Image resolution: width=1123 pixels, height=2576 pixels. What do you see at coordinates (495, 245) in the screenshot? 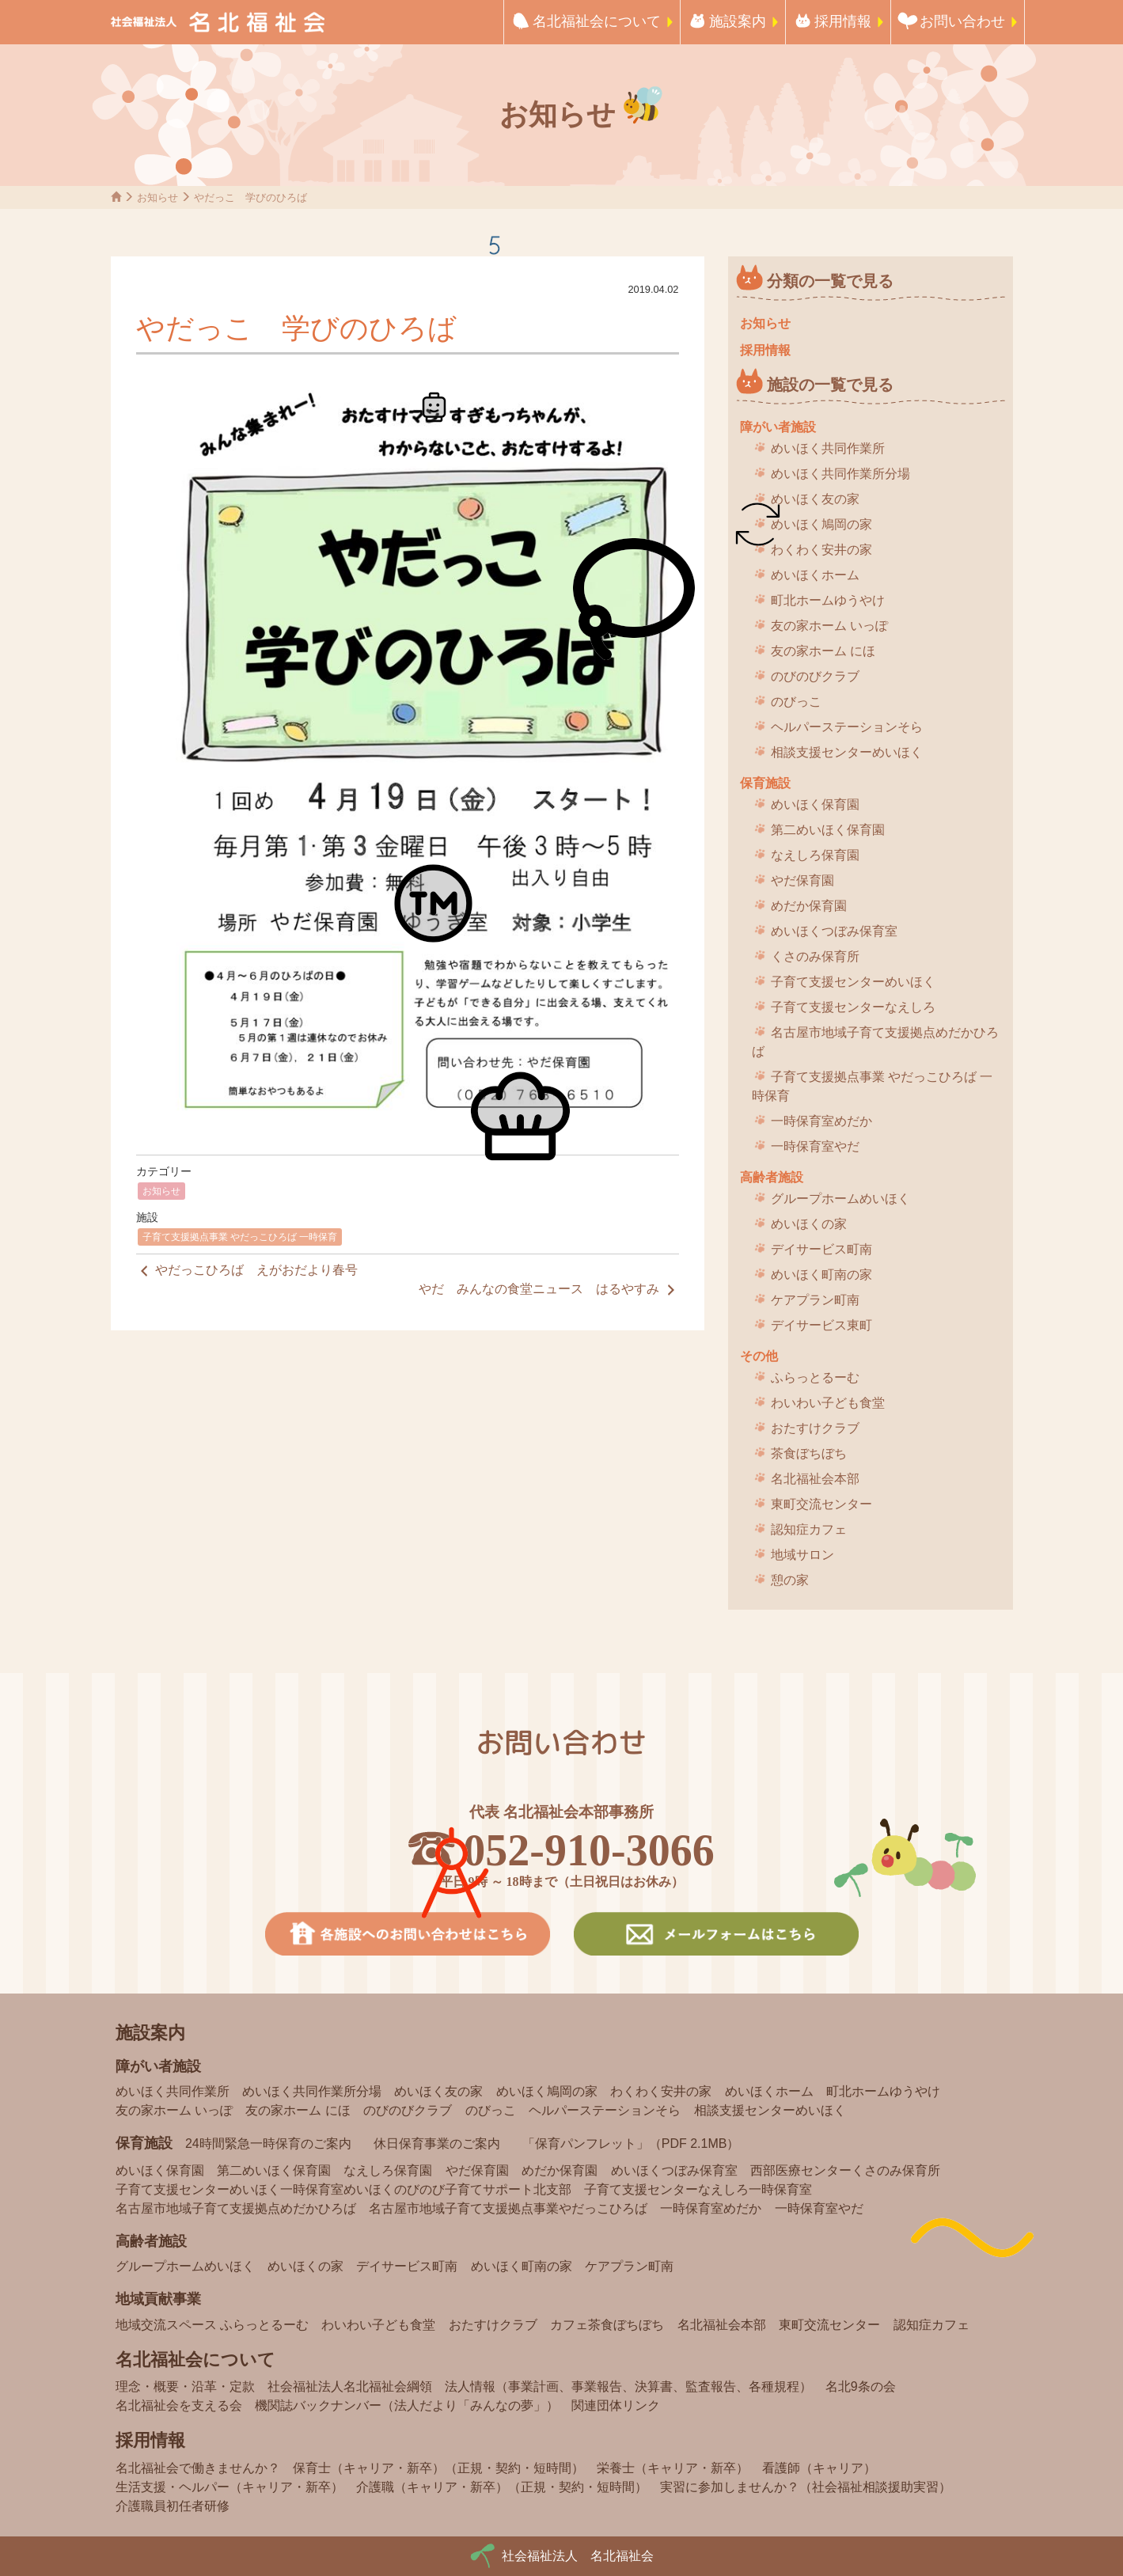
I see `indicates the number five in a list or sequence` at bounding box center [495, 245].